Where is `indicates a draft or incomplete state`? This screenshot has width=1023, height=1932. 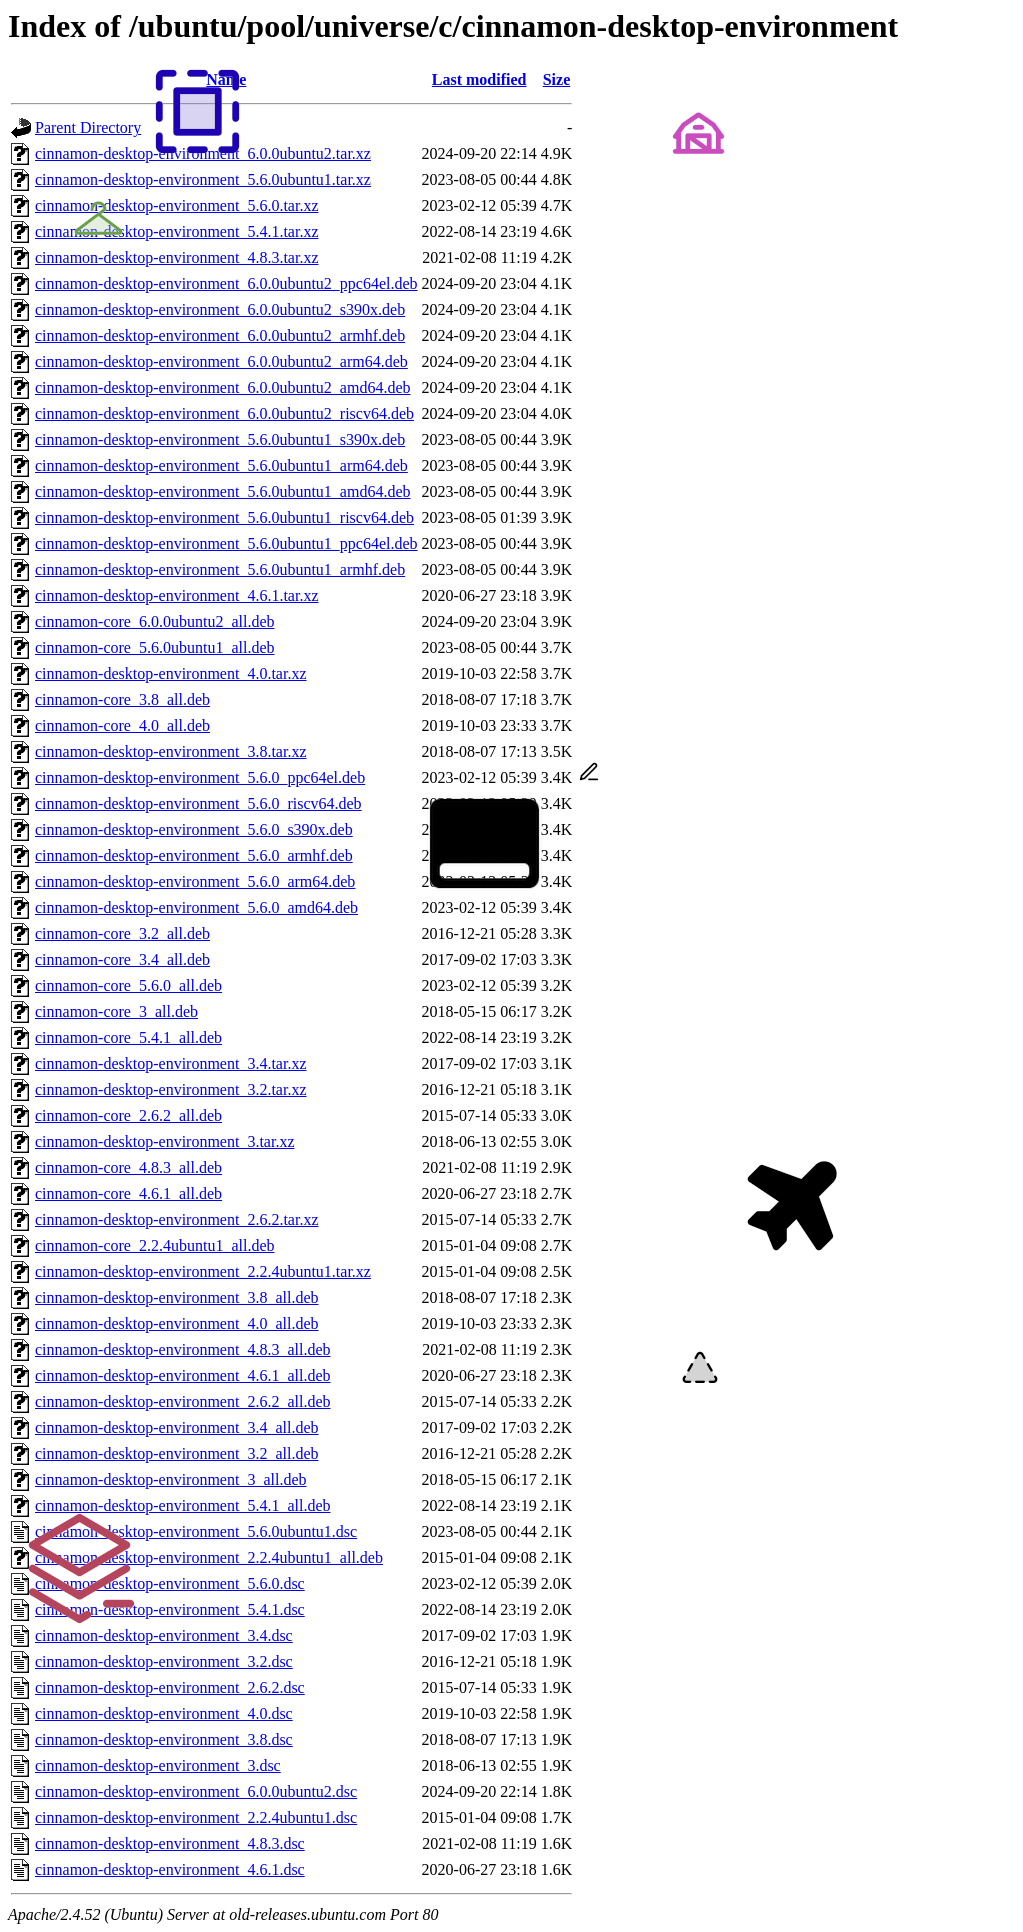 indicates a draft or incomplete state is located at coordinates (700, 1368).